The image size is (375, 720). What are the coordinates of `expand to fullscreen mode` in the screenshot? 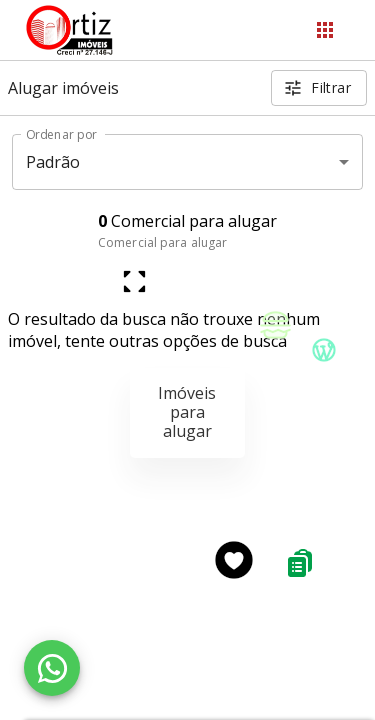 It's located at (134, 281).